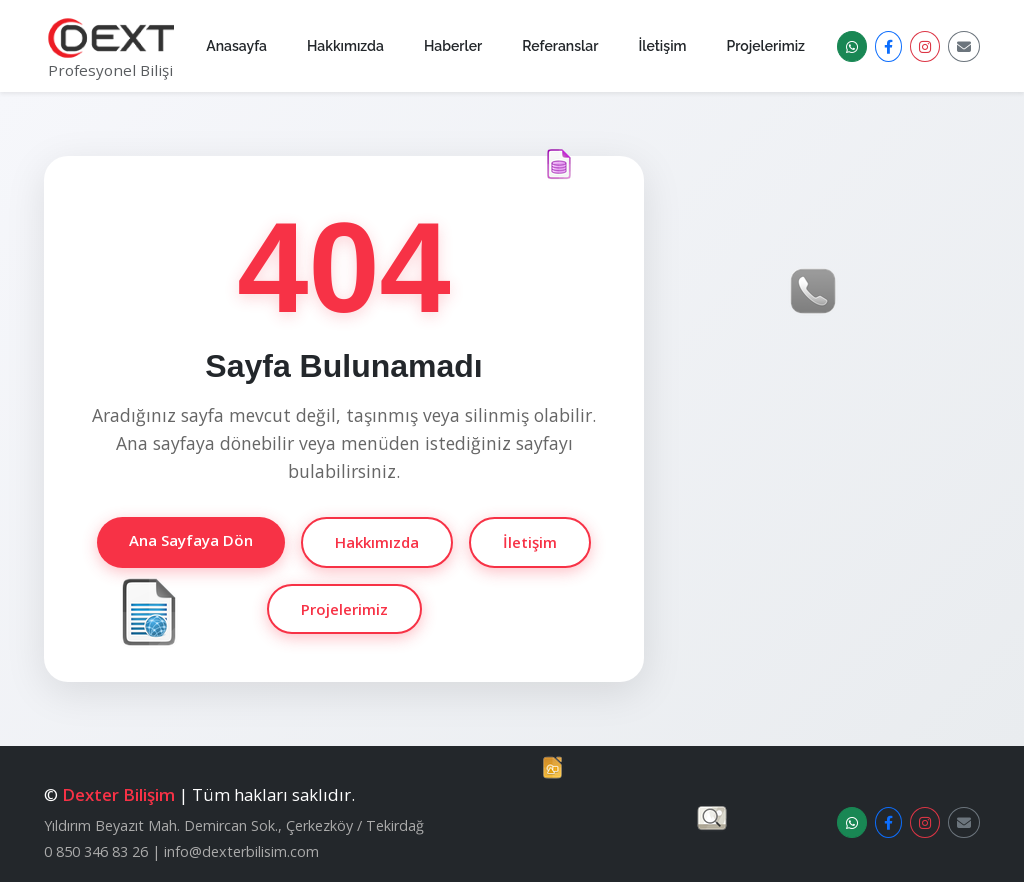  I want to click on open a web template document file, so click(149, 612).